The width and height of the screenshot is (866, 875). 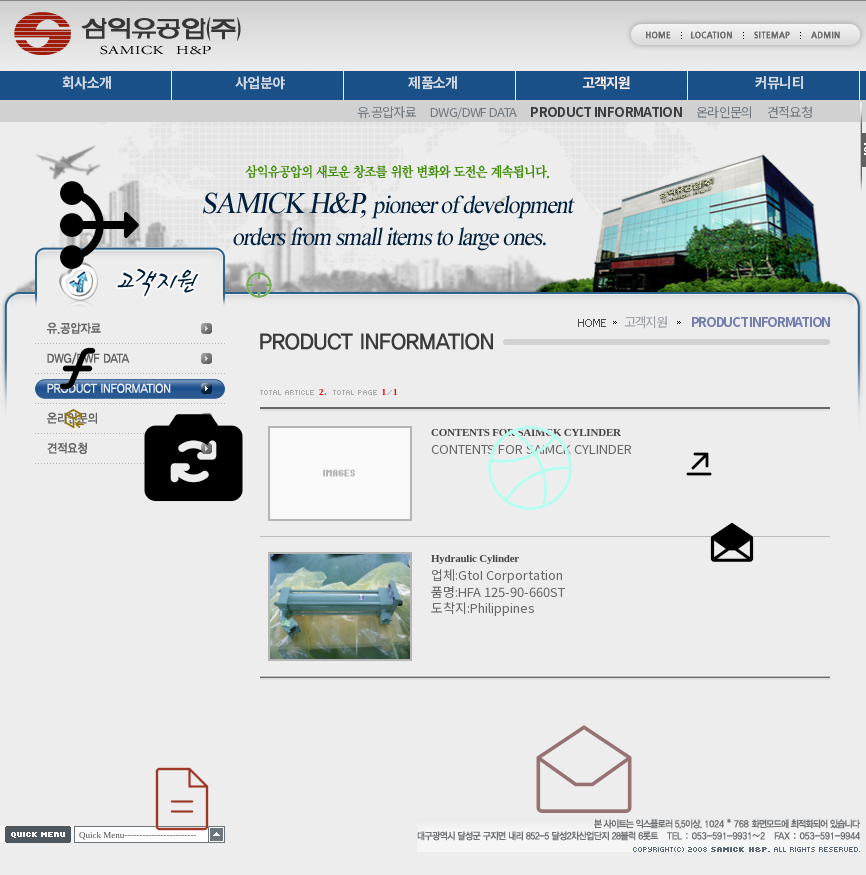 I want to click on switch between front and rear camera, so click(x=193, y=459).